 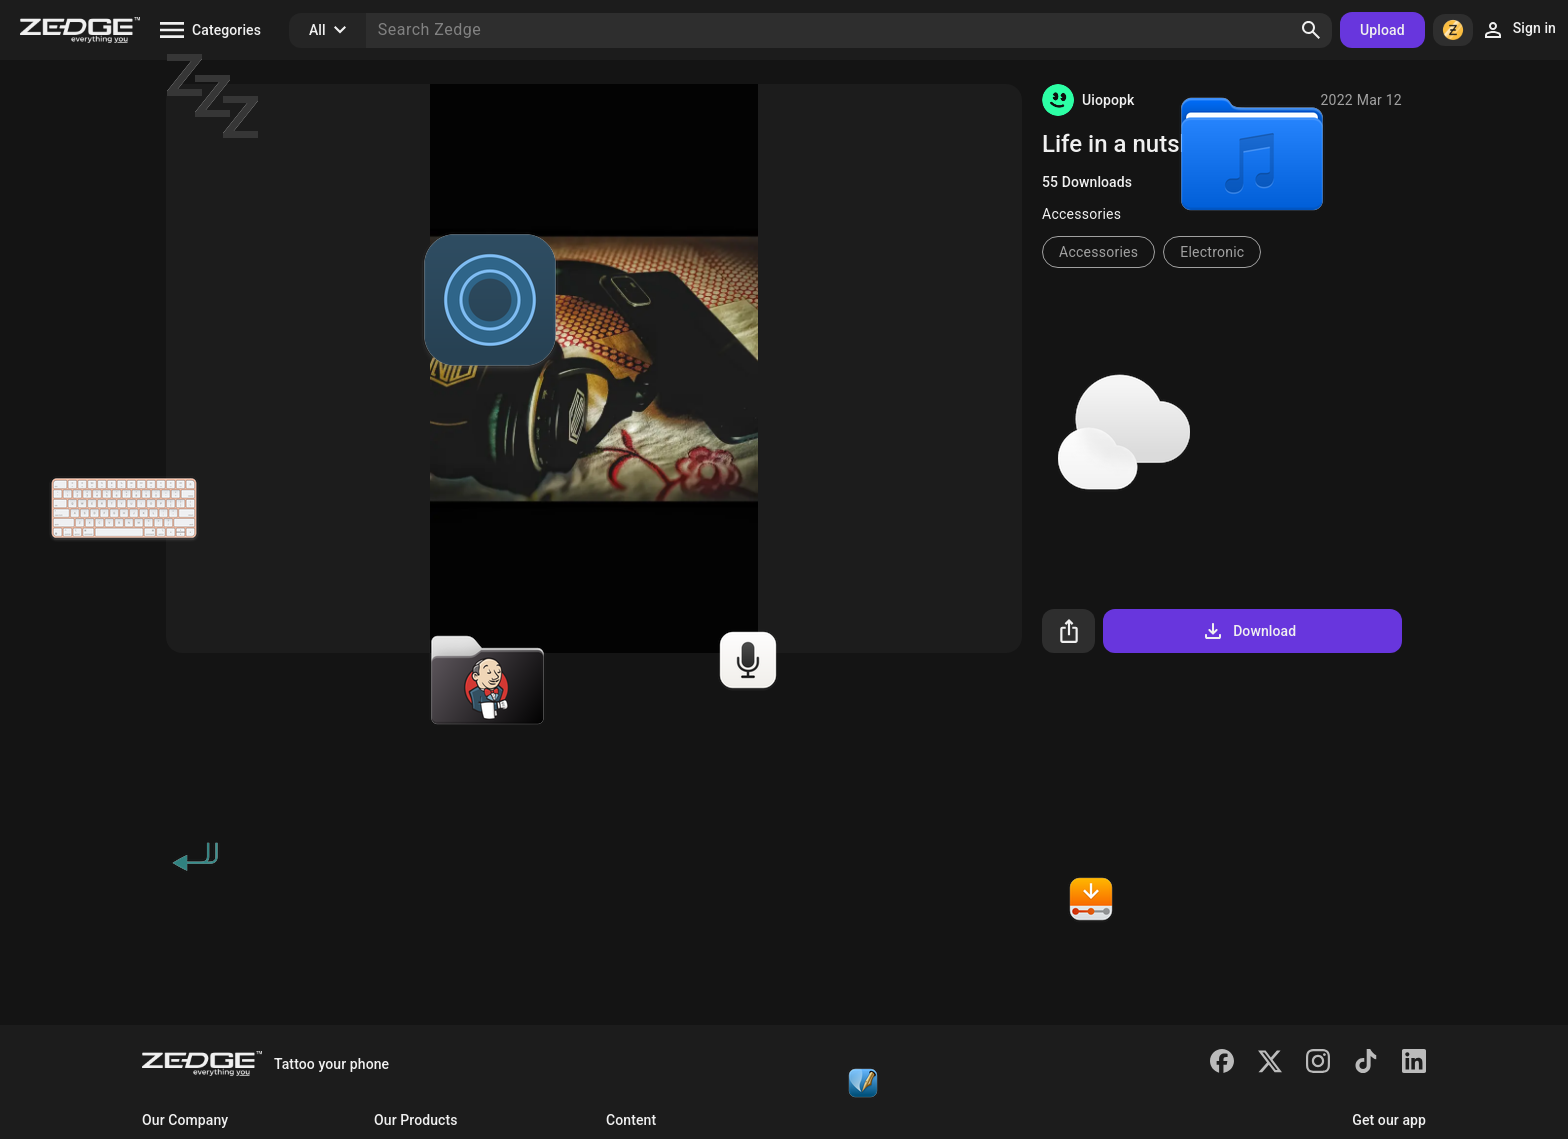 I want to click on launch armagetron game, so click(x=490, y=300).